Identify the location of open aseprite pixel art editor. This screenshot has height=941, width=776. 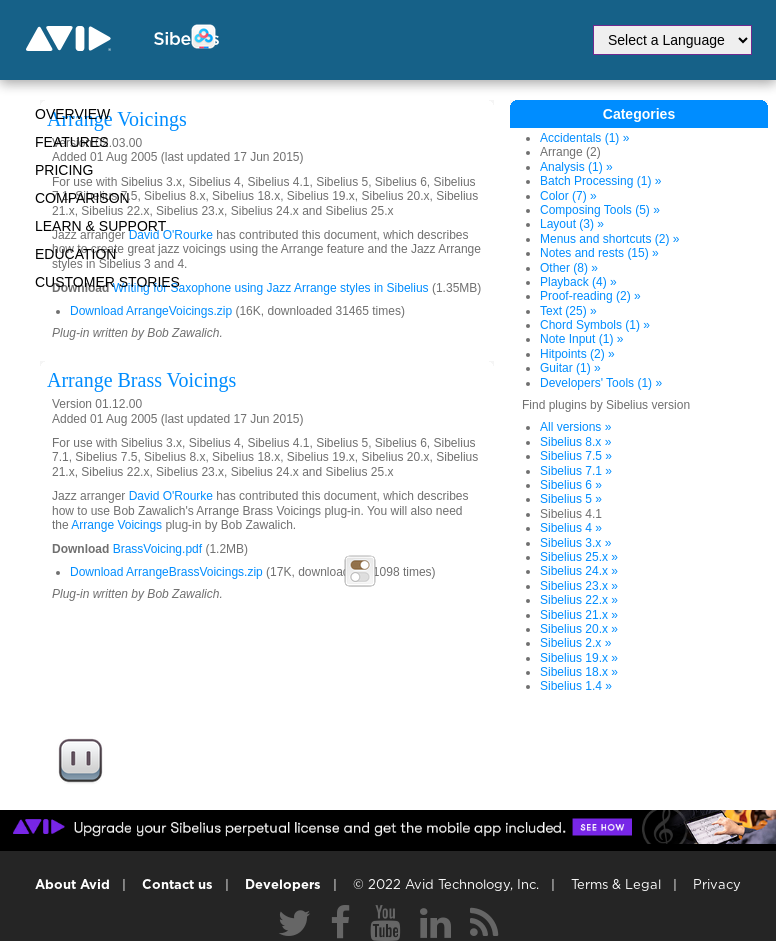
(80, 760).